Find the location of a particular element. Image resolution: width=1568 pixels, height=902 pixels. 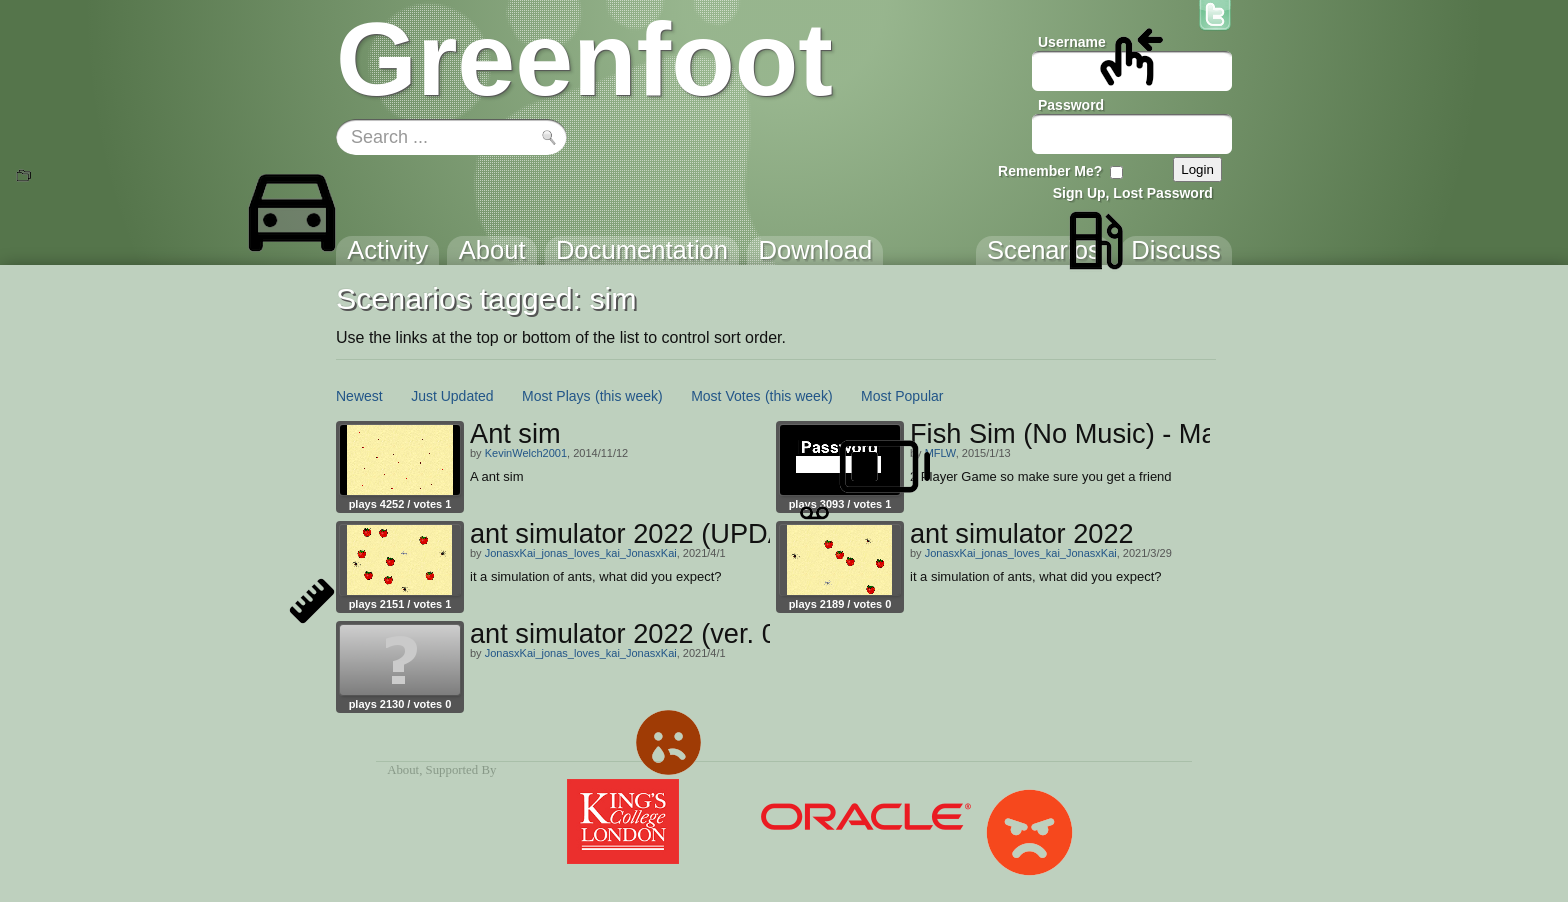

access measurement tools is located at coordinates (312, 601).